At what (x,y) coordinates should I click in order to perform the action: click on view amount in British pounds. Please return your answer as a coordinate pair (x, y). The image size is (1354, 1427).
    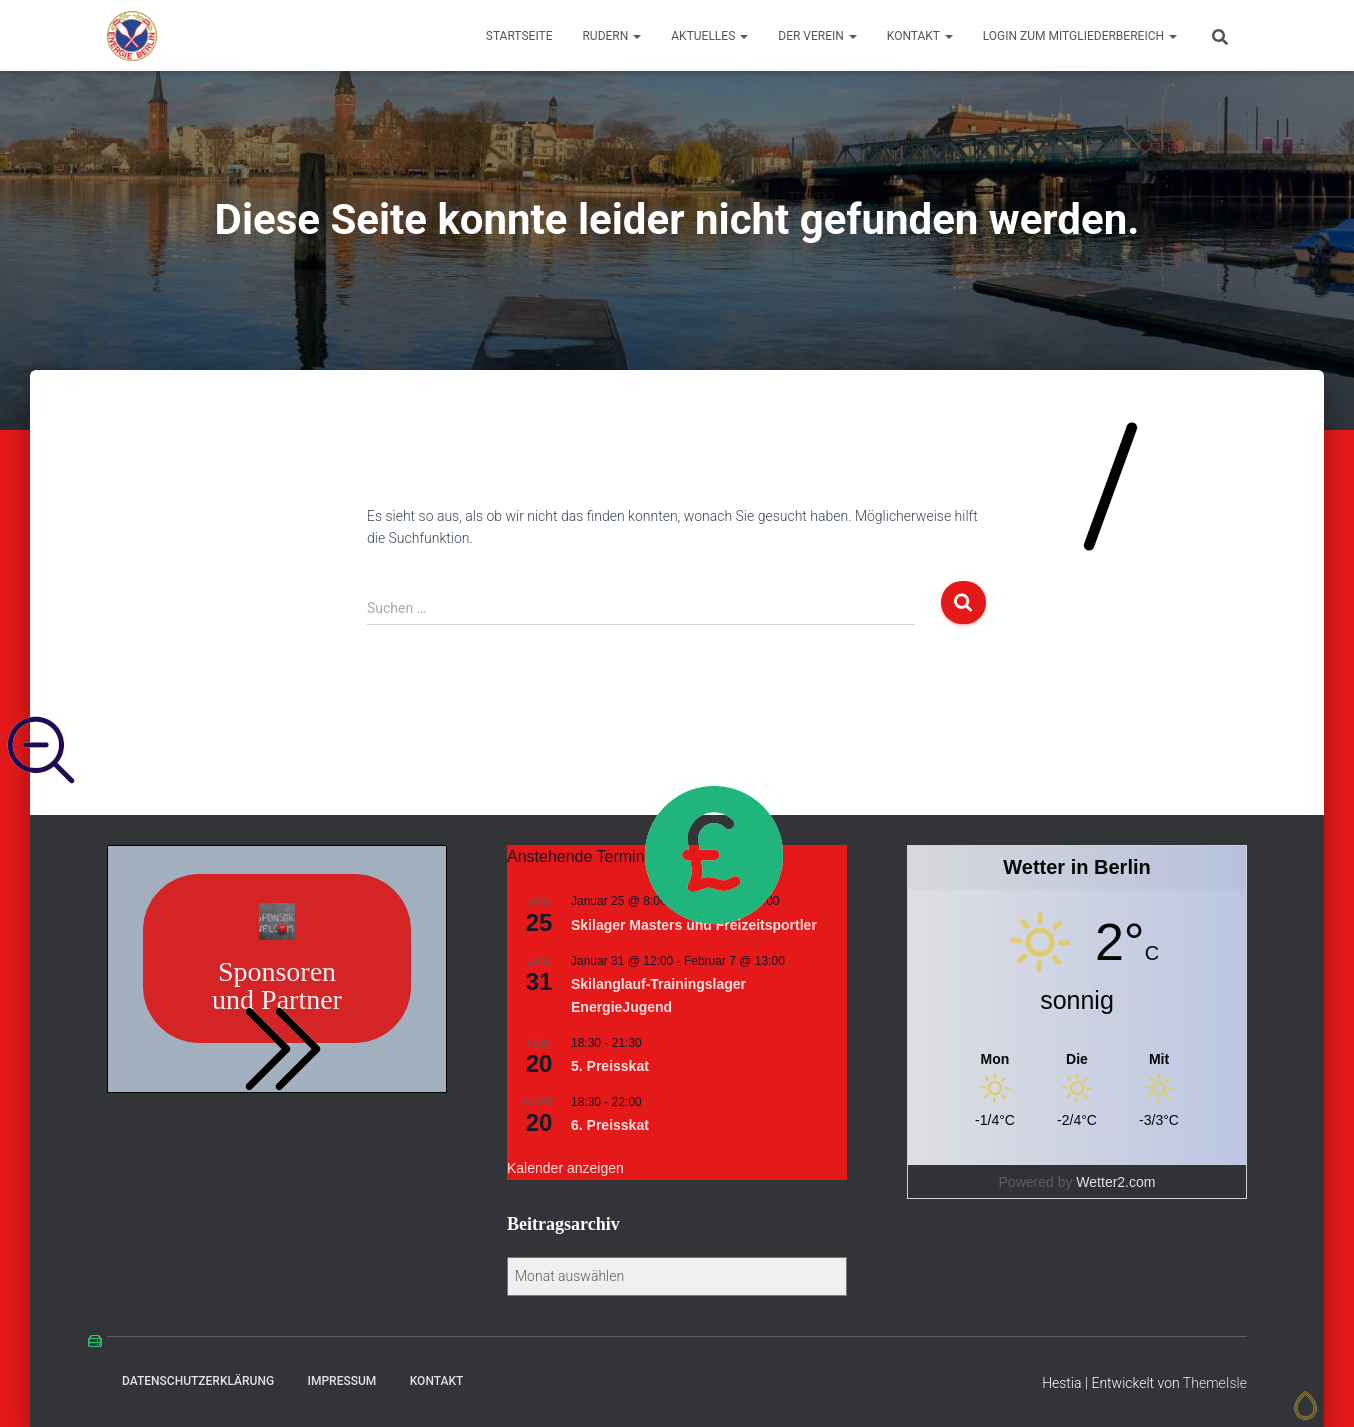
    Looking at the image, I should click on (714, 855).